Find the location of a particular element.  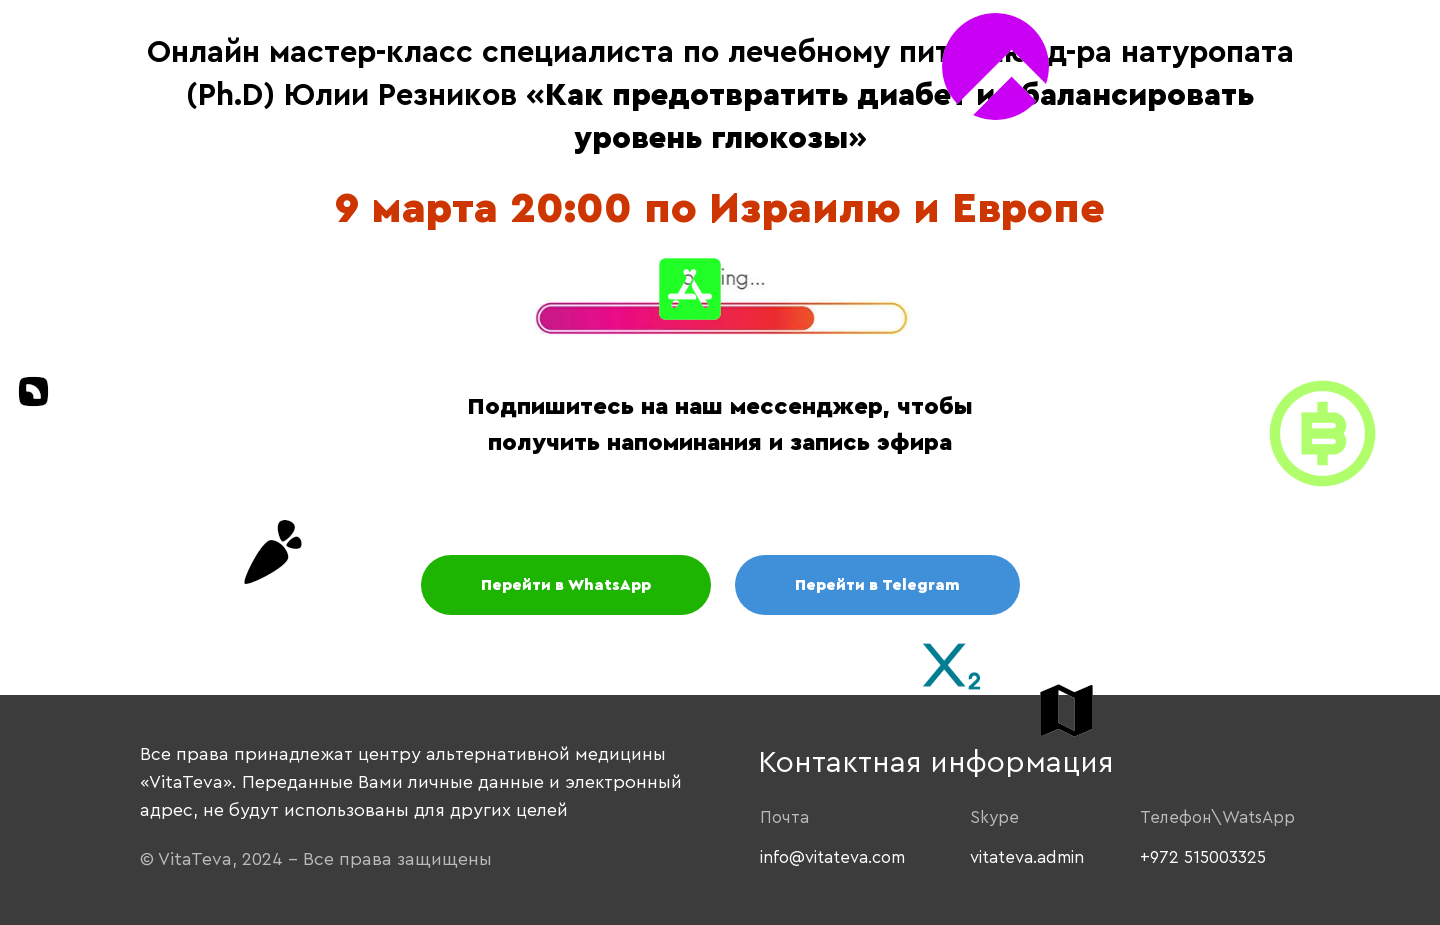

access bitcoin wallet or cryptocurrency features is located at coordinates (1322, 433).